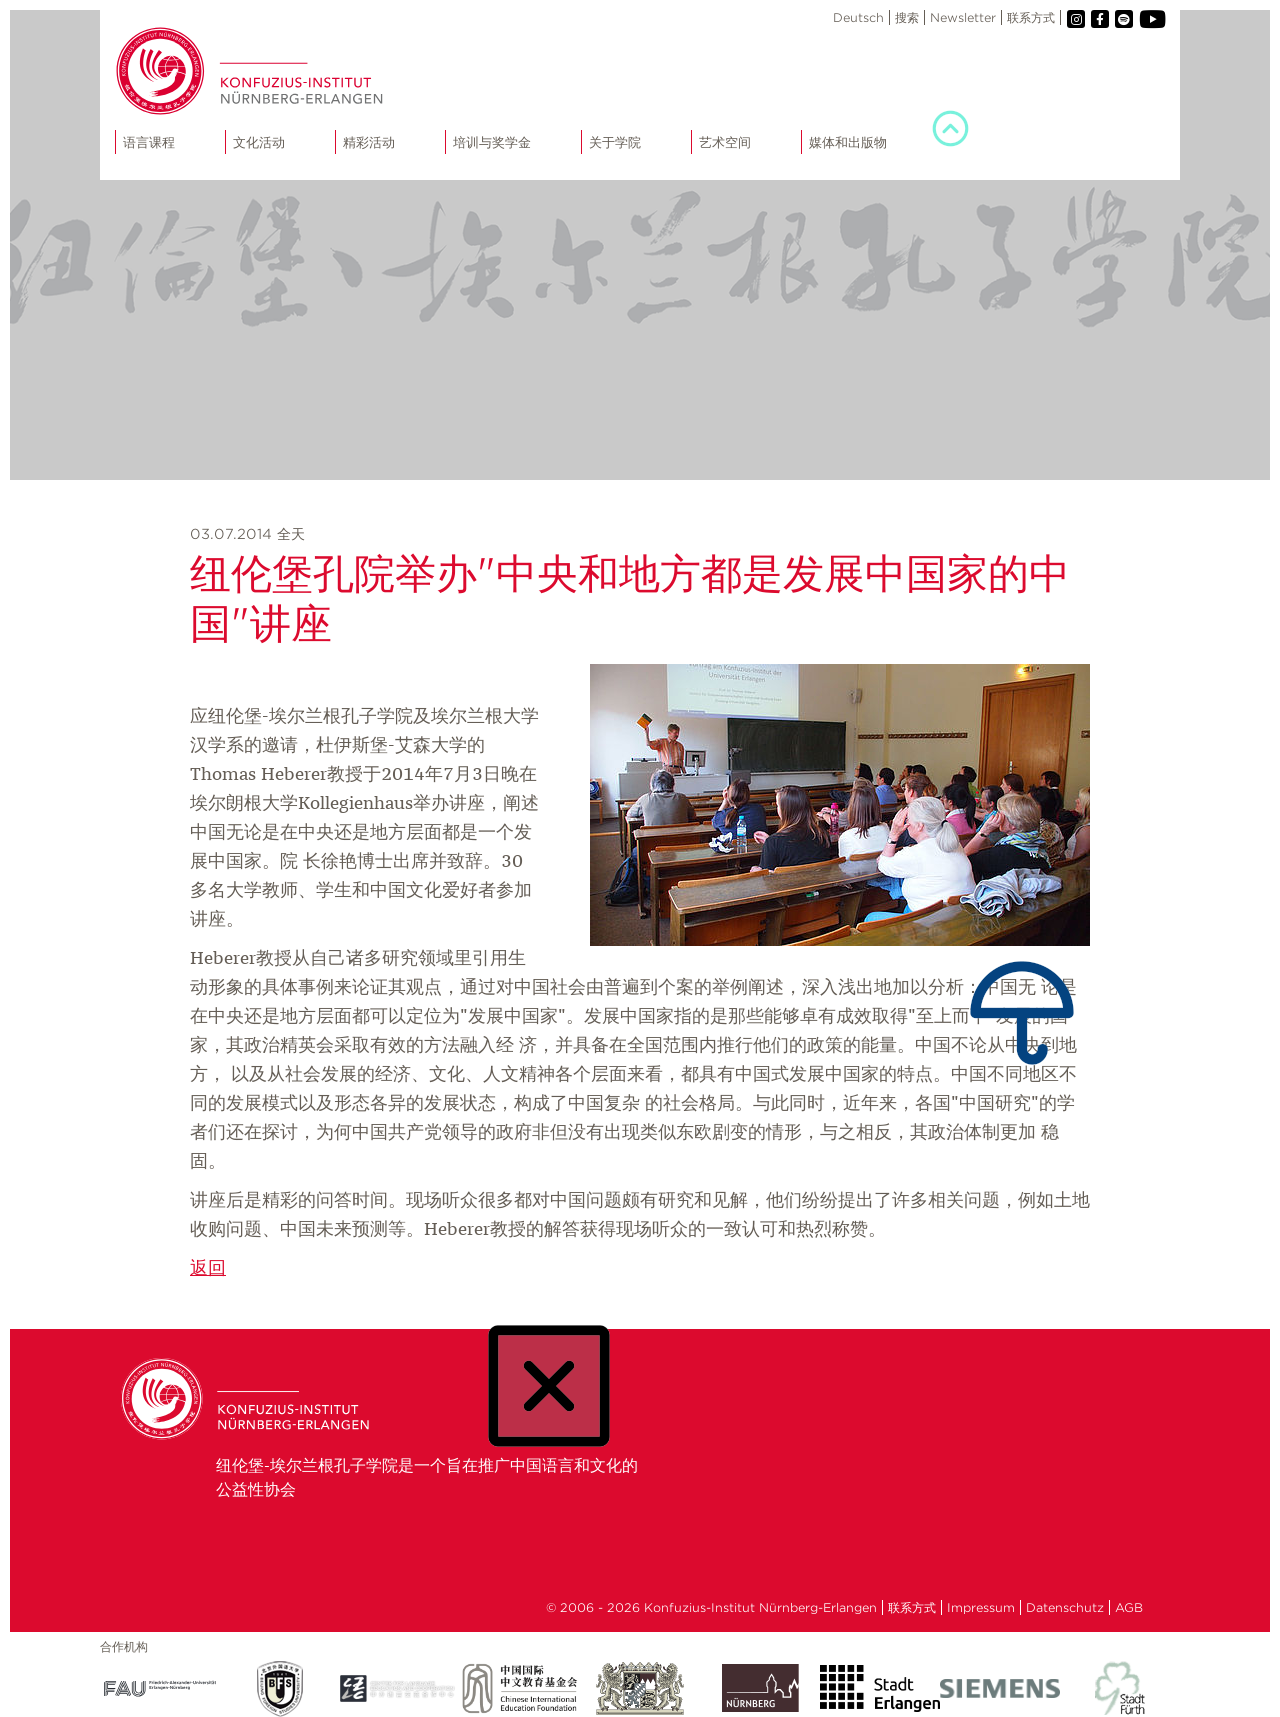  Describe the element at coordinates (549, 1386) in the screenshot. I see `close or dismiss a dialog box` at that location.